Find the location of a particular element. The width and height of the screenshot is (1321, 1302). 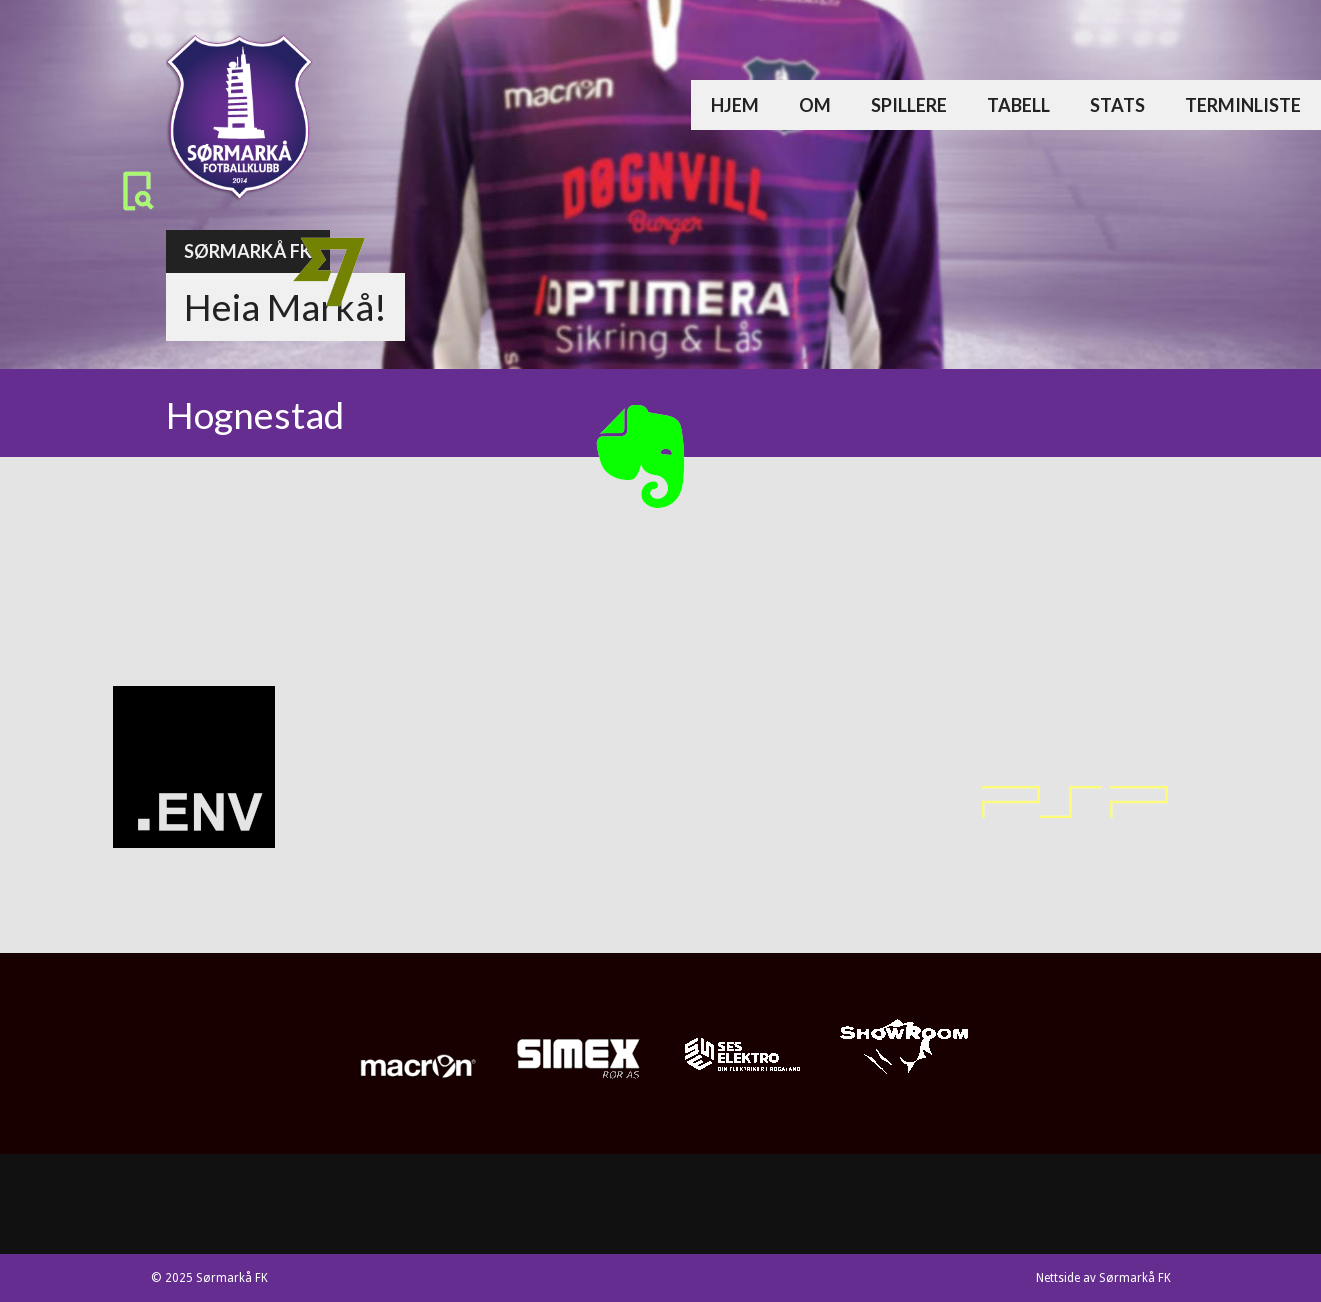

playstation portable (PSP) brand logo is located at coordinates (1075, 802).